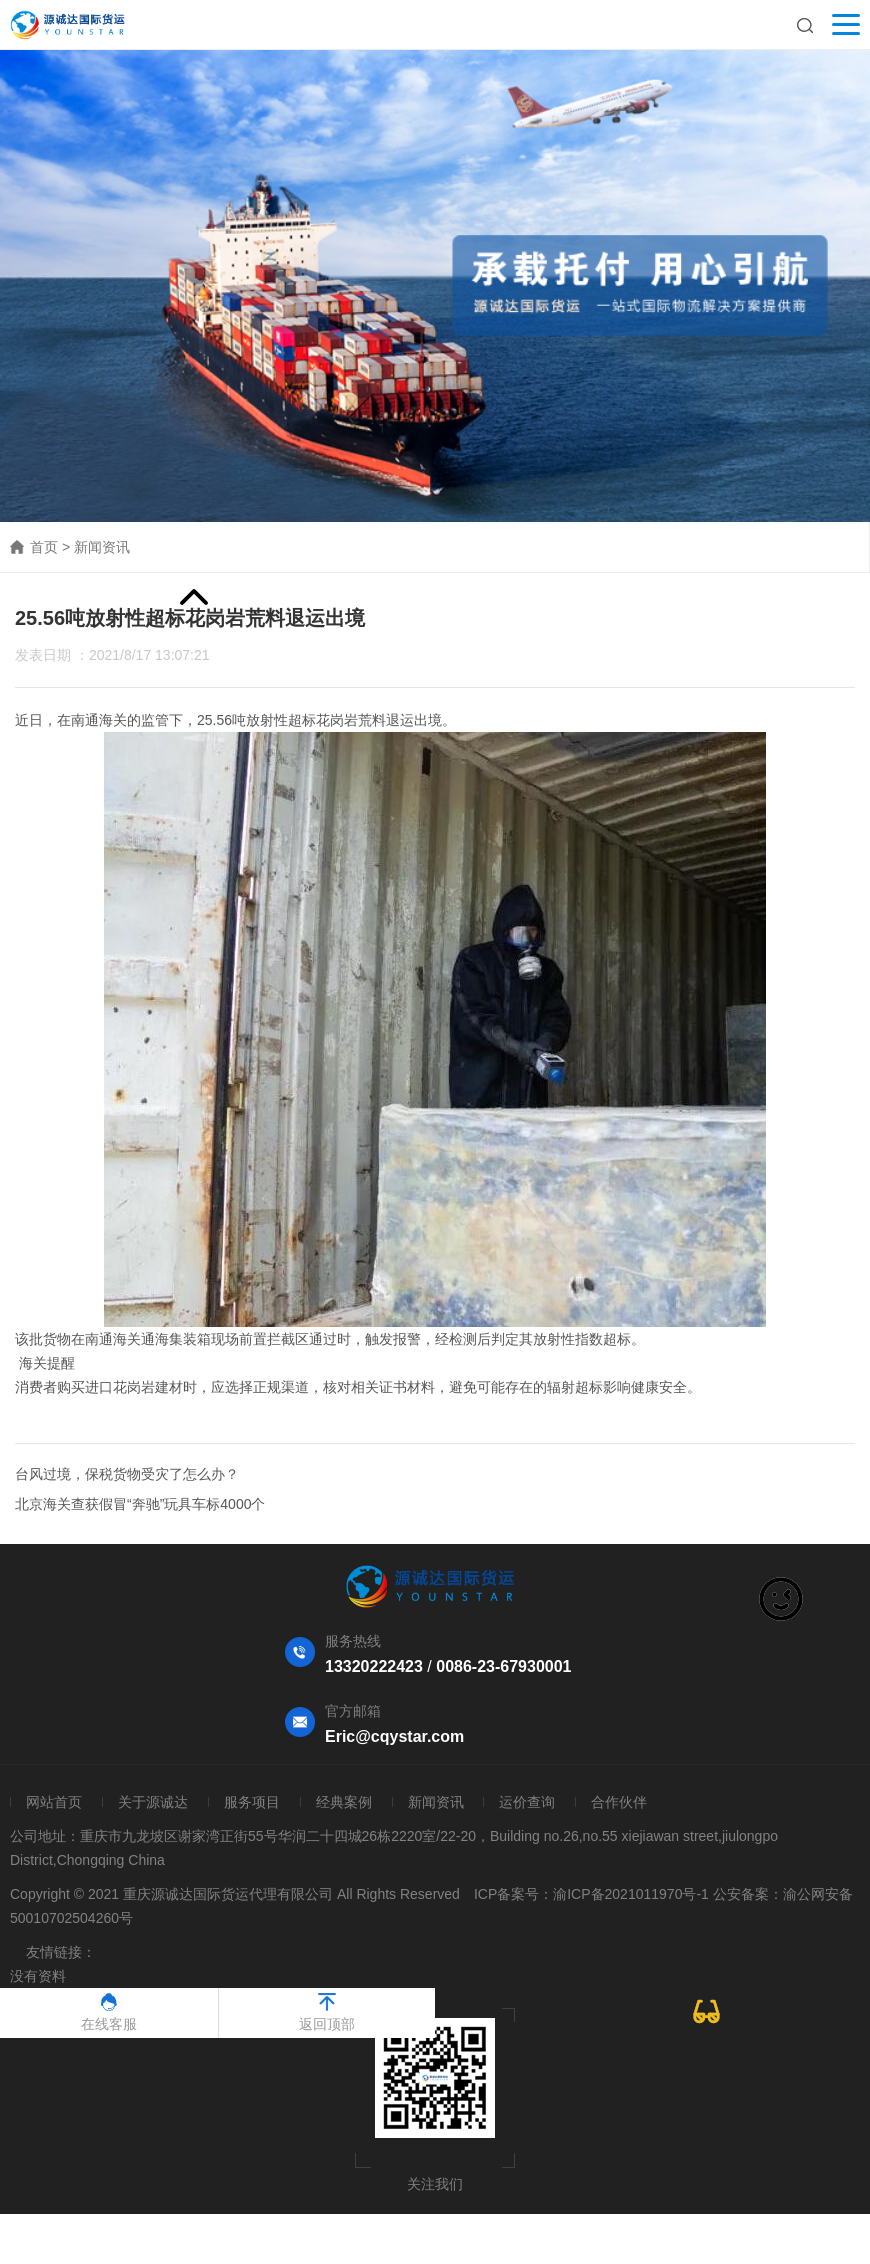 The width and height of the screenshot is (870, 2264). Describe the element at coordinates (781, 1599) in the screenshot. I see `add a playful or winking emoji reaction` at that location.